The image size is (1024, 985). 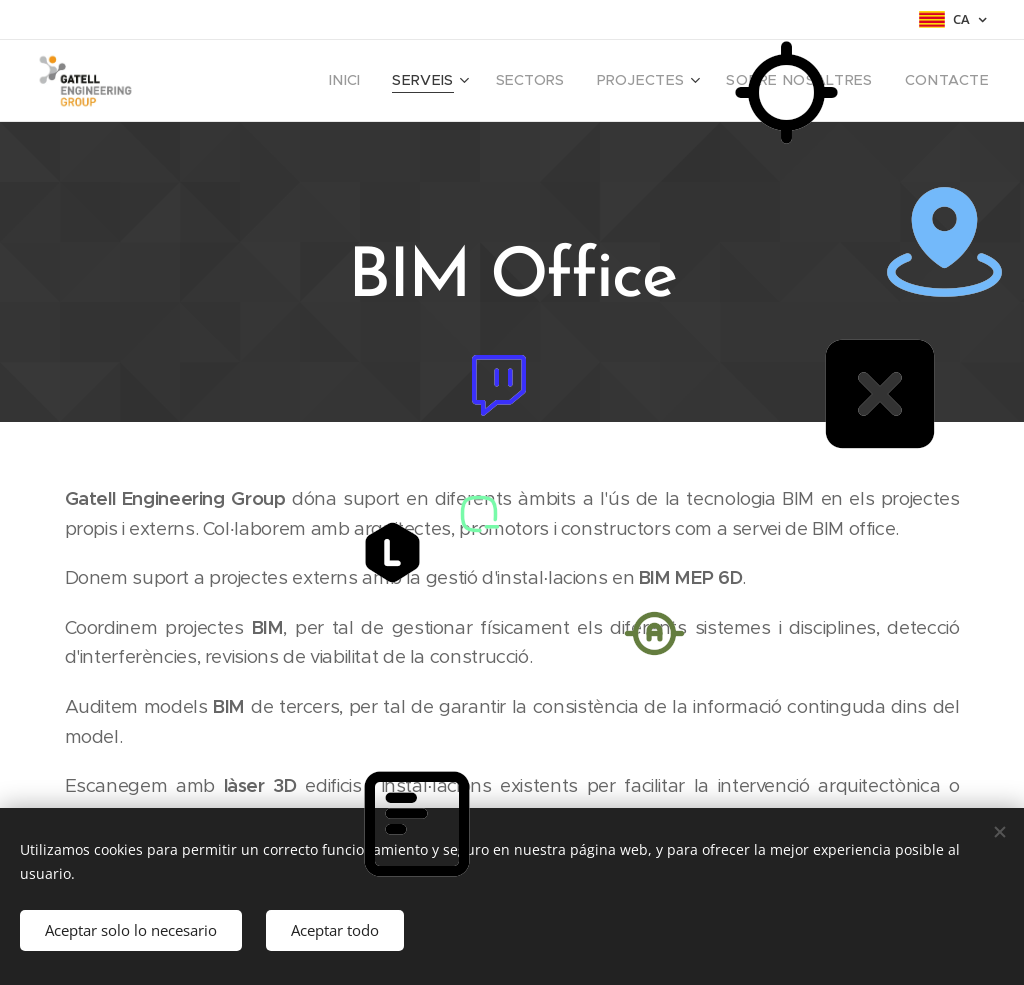 What do you see at coordinates (944, 243) in the screenshot?
I see `view location area or zone on map` at bounding box center [944, 243].